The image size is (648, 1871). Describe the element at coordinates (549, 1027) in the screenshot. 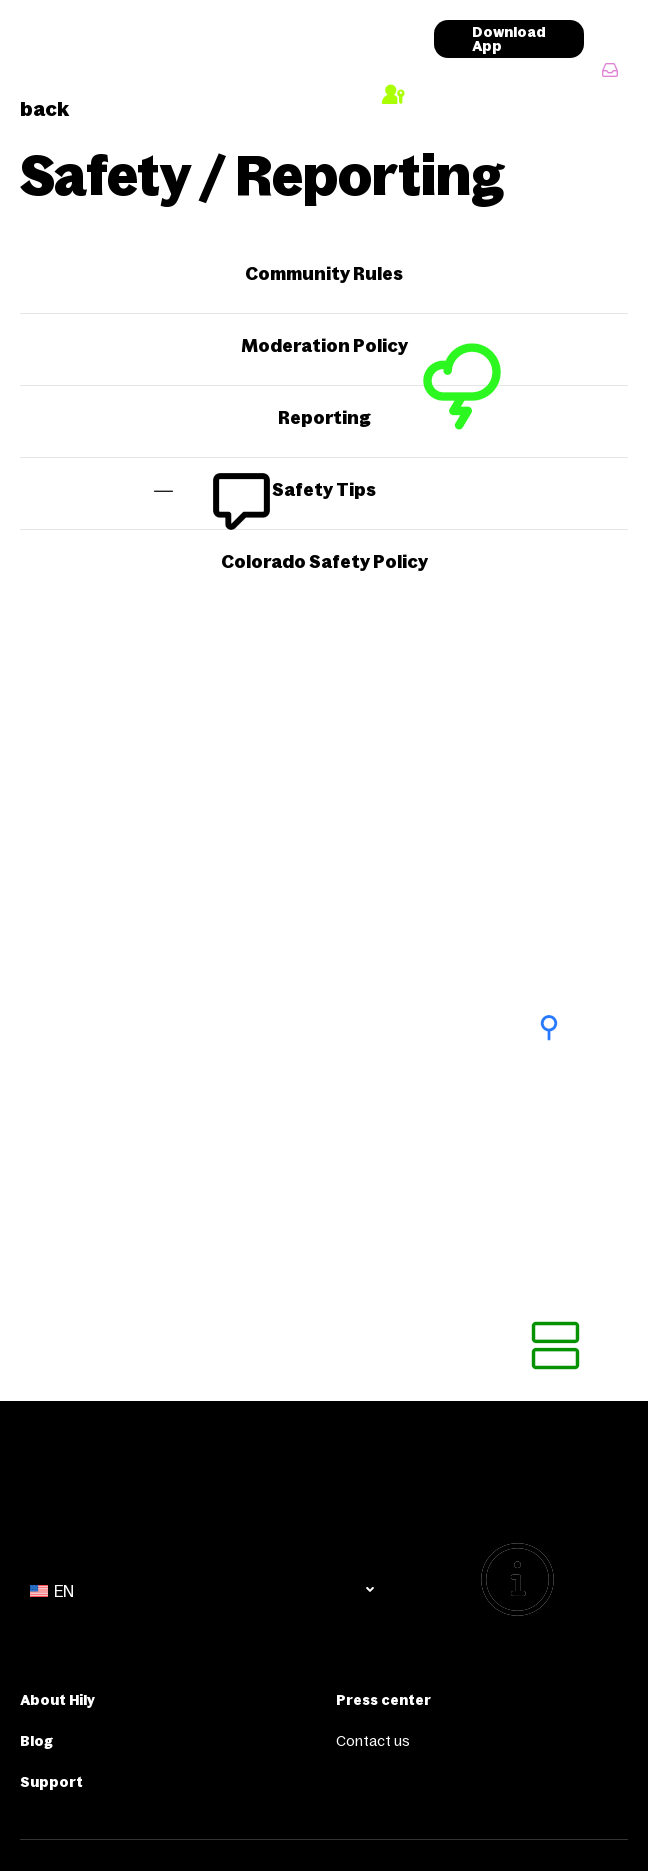

I see `indicates gender-neutral or non-binary option` at that location.